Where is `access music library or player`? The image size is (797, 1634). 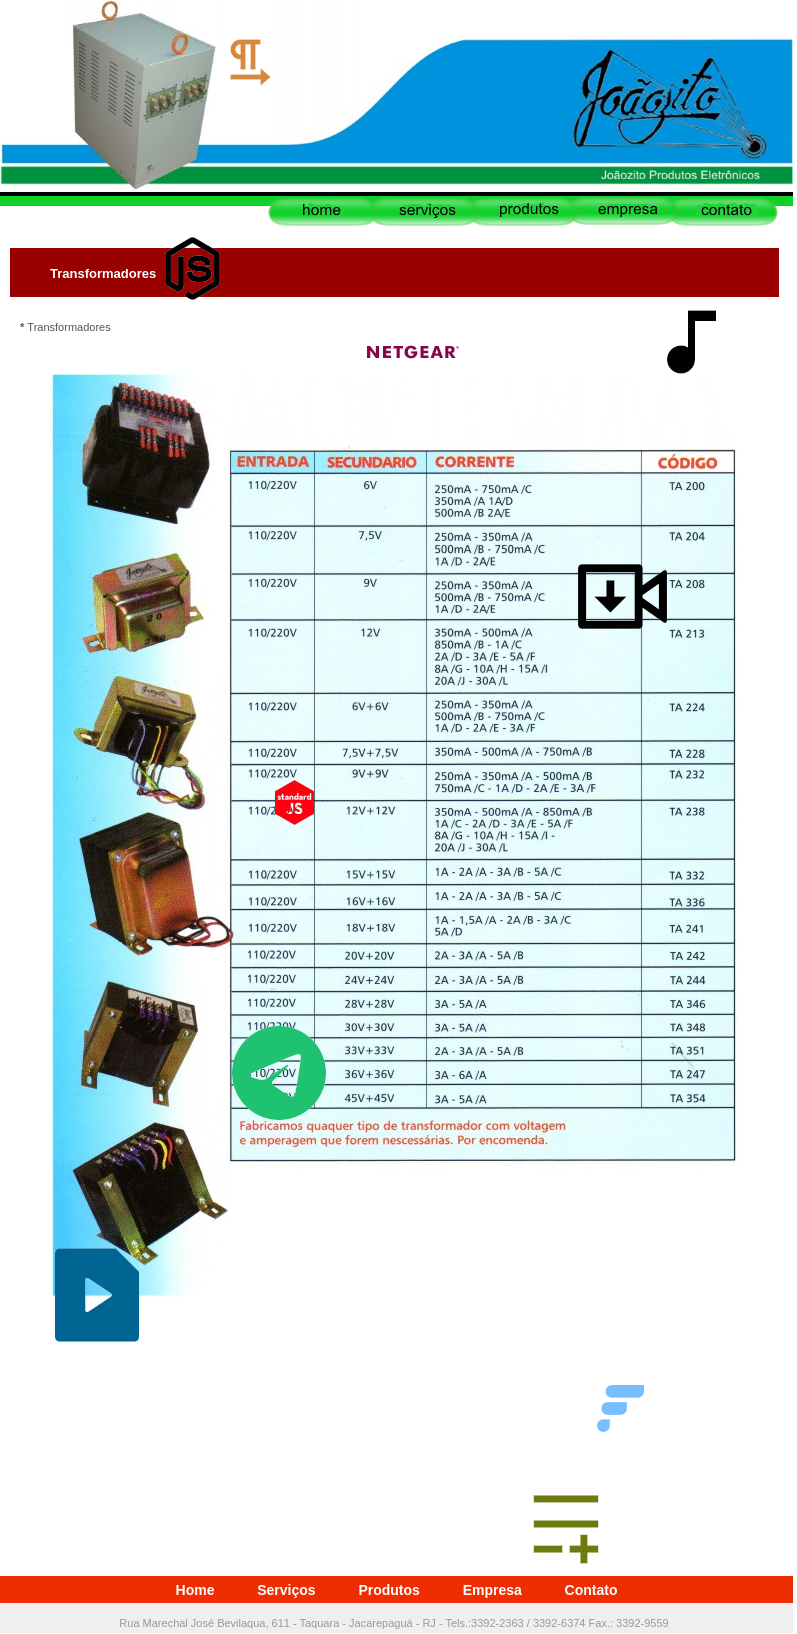
access music library or player is located at coordinates (688, 342).